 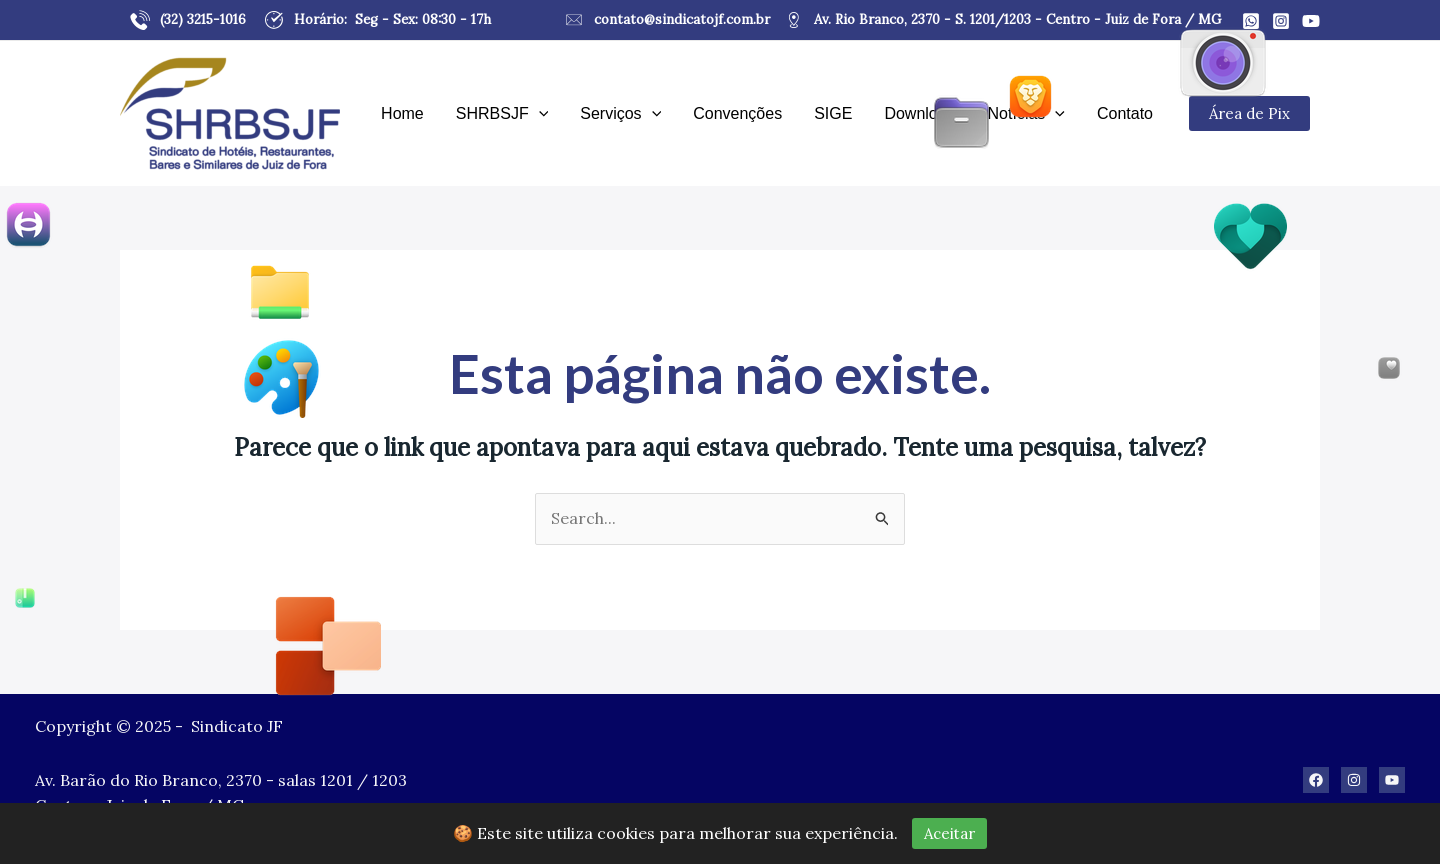 I want to click on open brave browser beta version, so click(x=1030, y=96).